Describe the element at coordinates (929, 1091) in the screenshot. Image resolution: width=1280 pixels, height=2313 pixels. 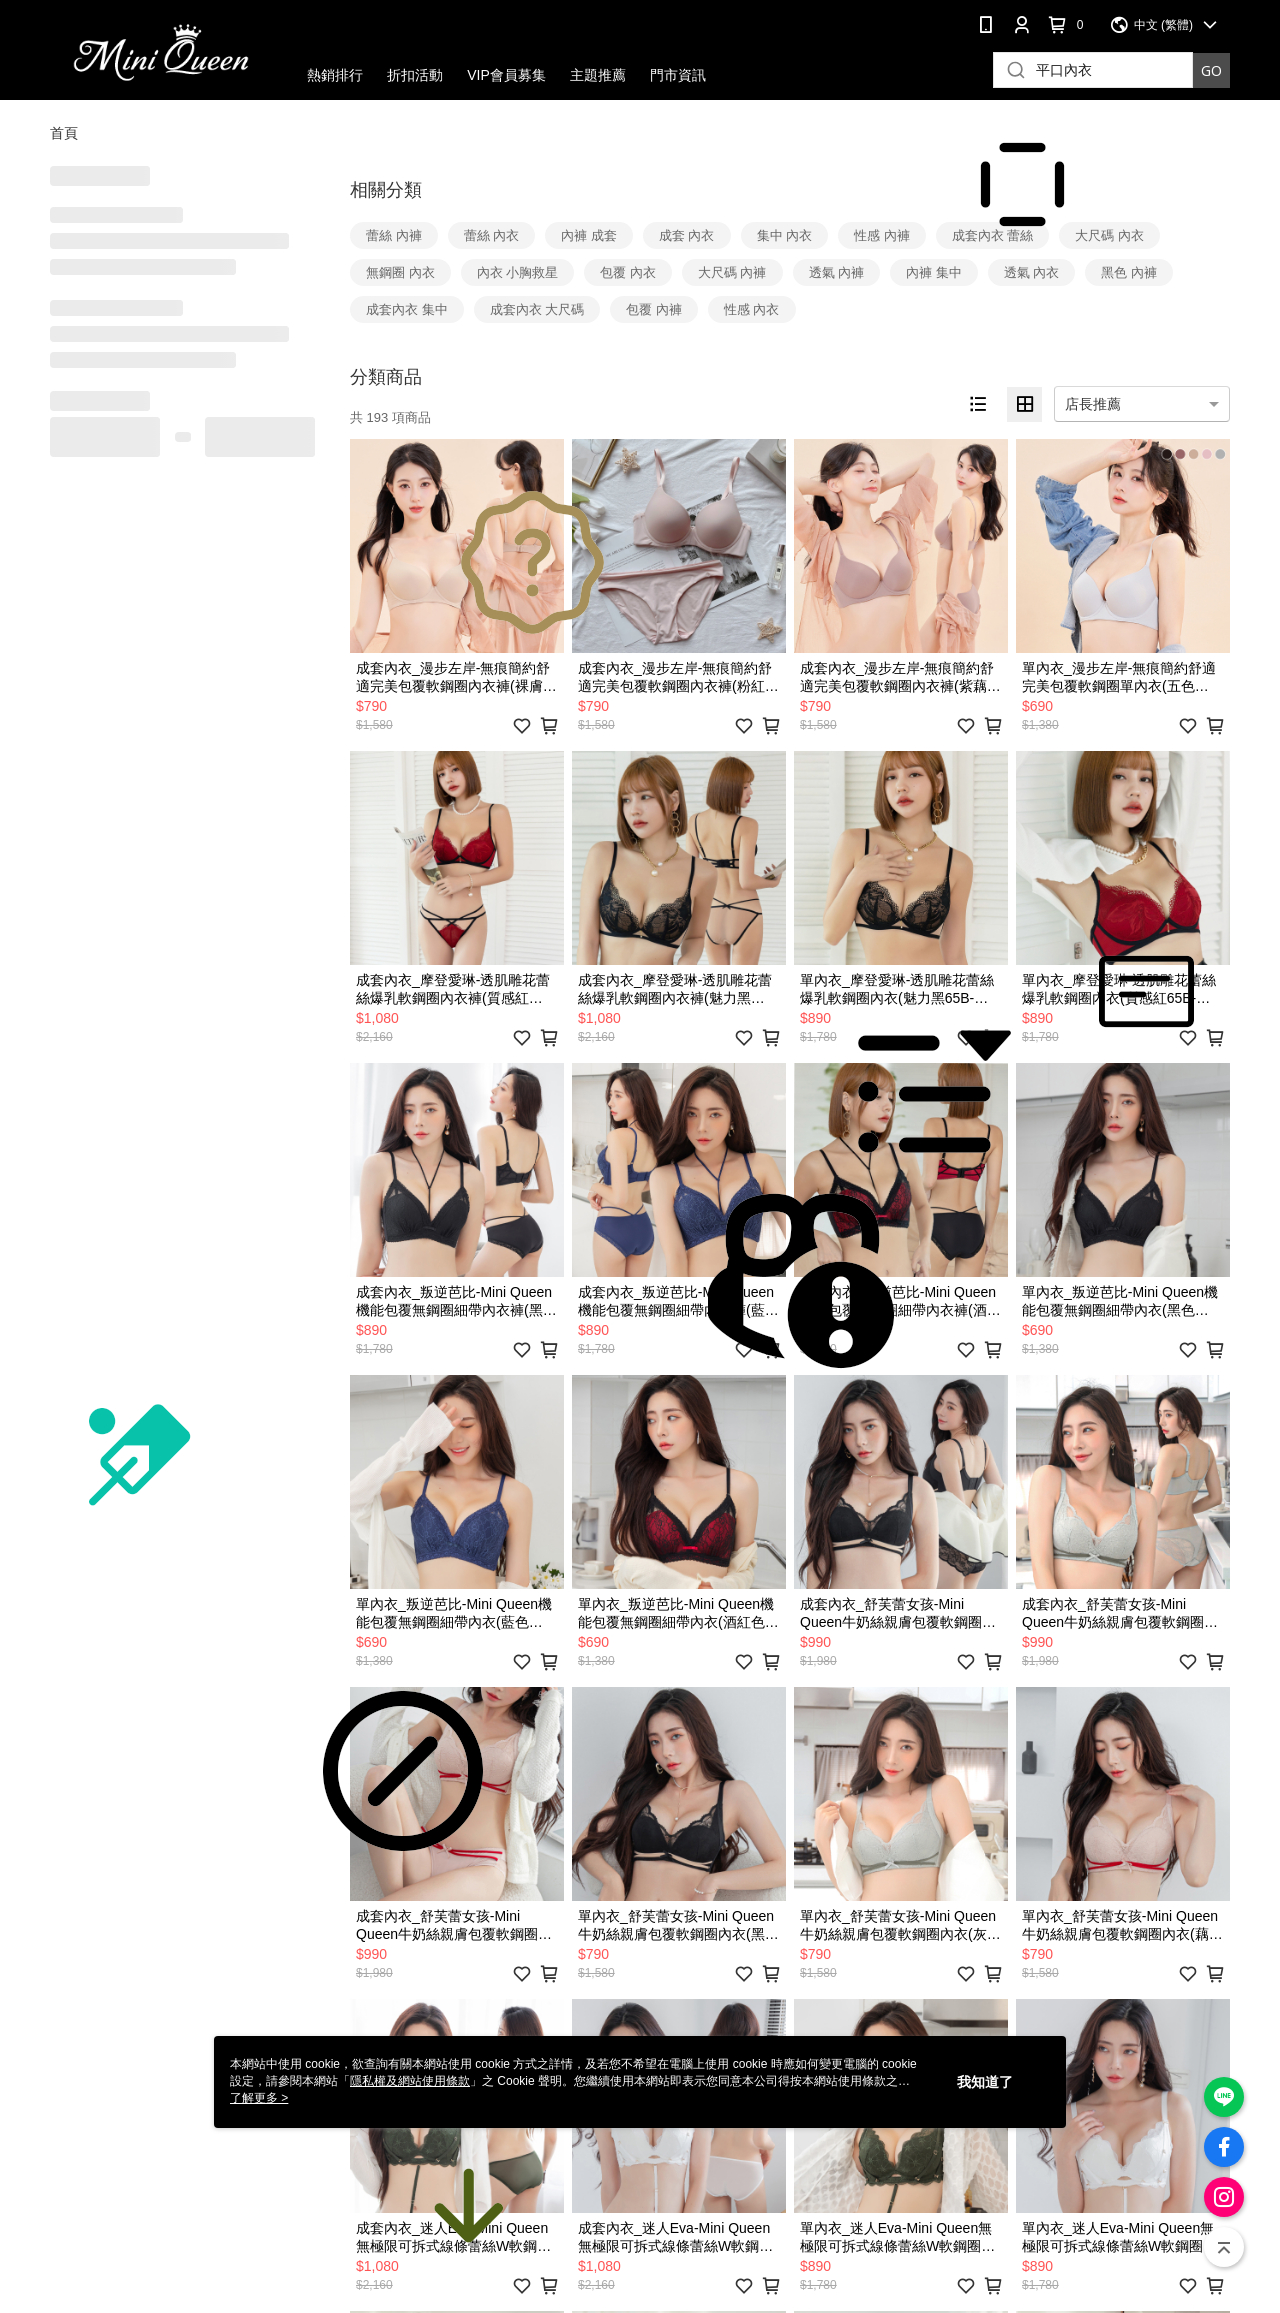
I see `select multiple items from a list` at that location.